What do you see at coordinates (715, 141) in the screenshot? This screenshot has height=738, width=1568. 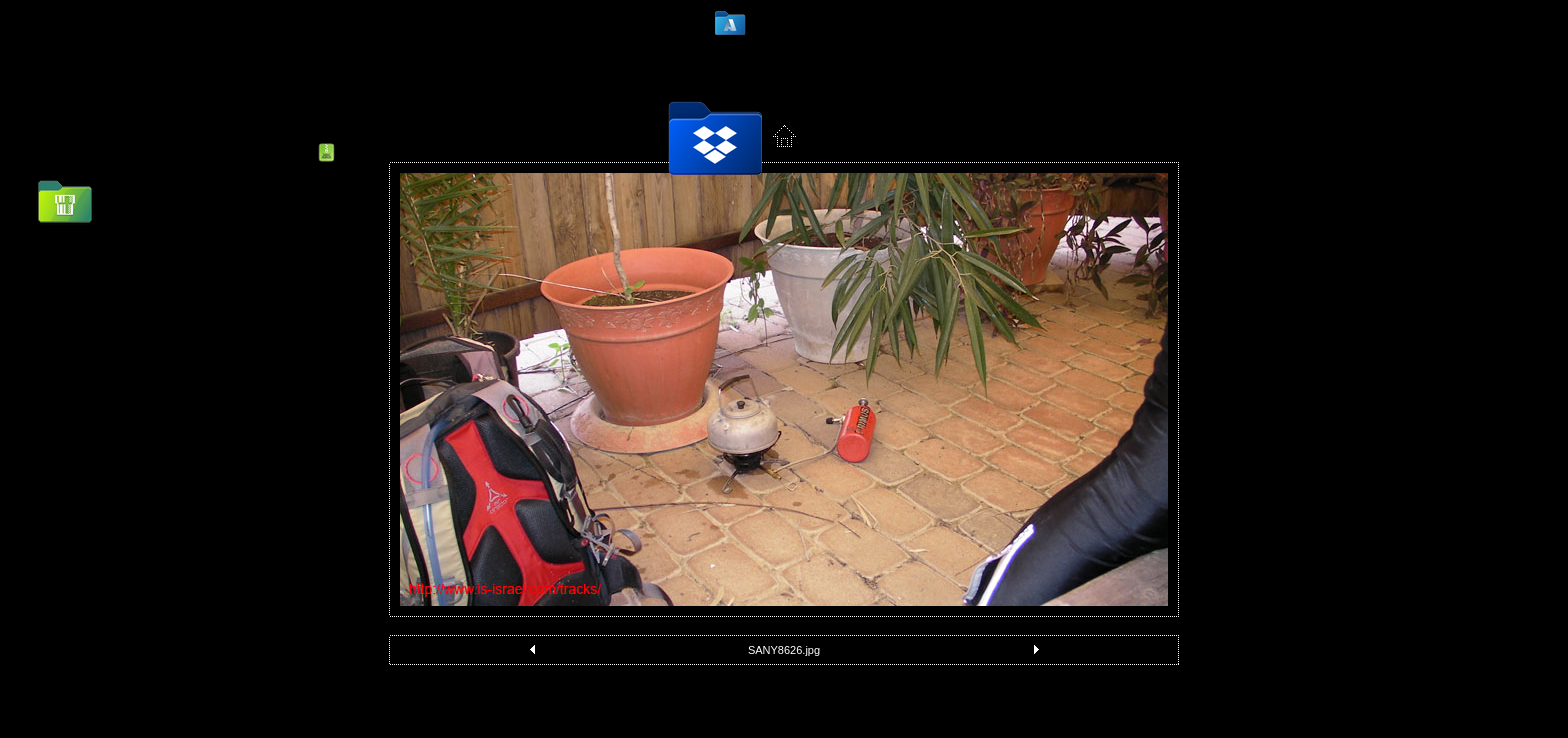 I see `open your Dropbox synced folder` at bounding box center [715, 141].